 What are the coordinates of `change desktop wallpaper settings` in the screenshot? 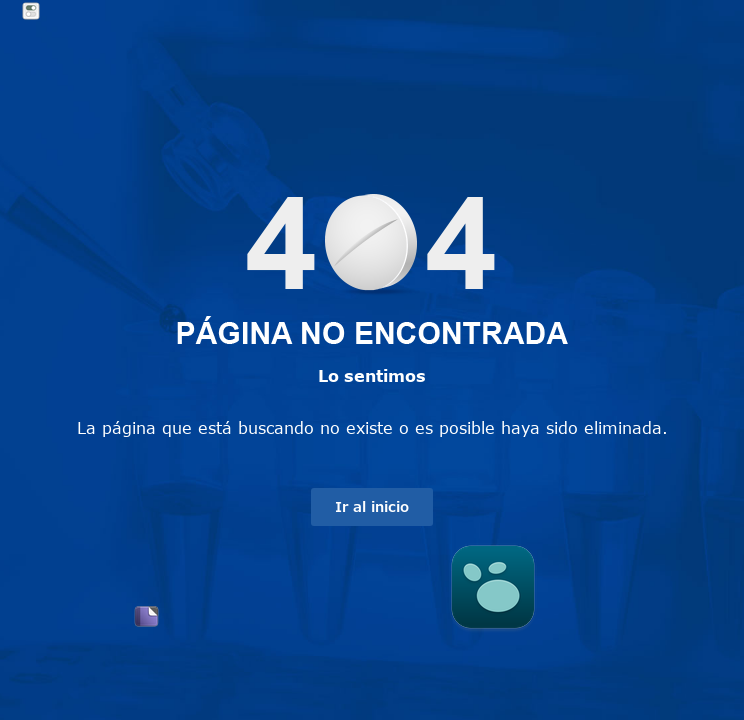 It's located at (146, 615).